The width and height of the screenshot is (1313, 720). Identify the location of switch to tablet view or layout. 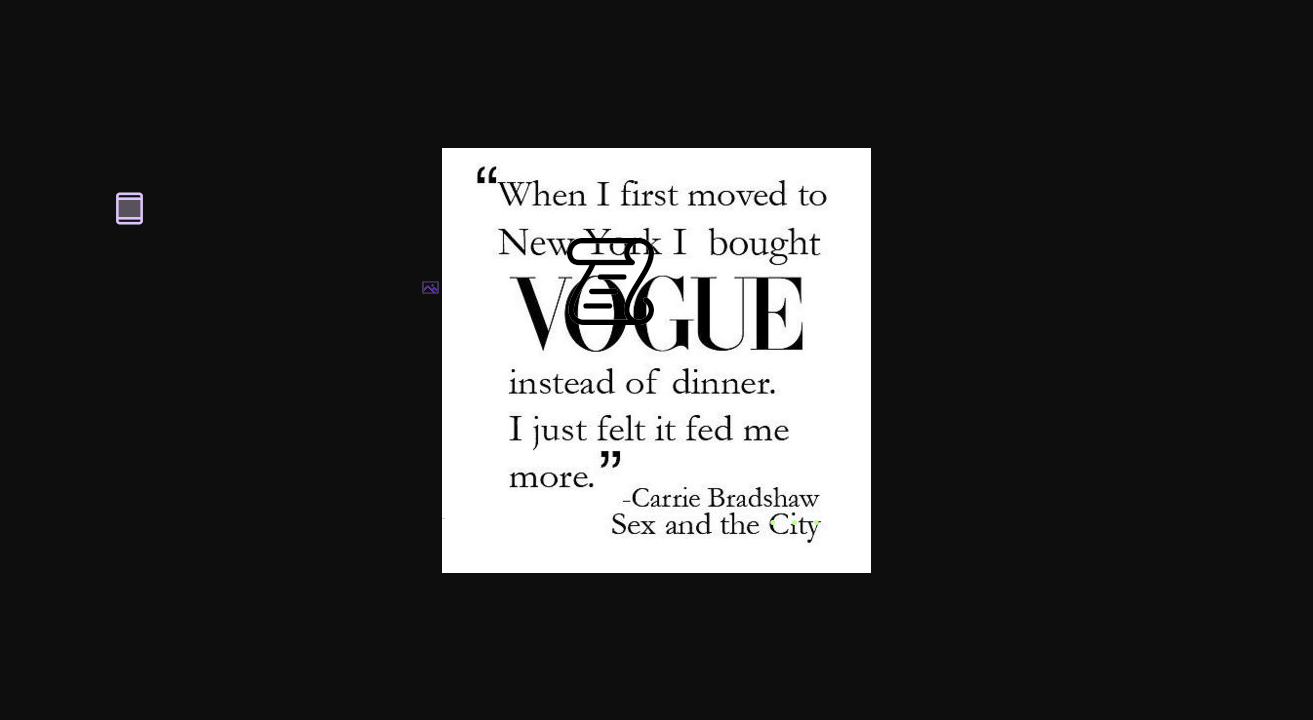
(129, 208).